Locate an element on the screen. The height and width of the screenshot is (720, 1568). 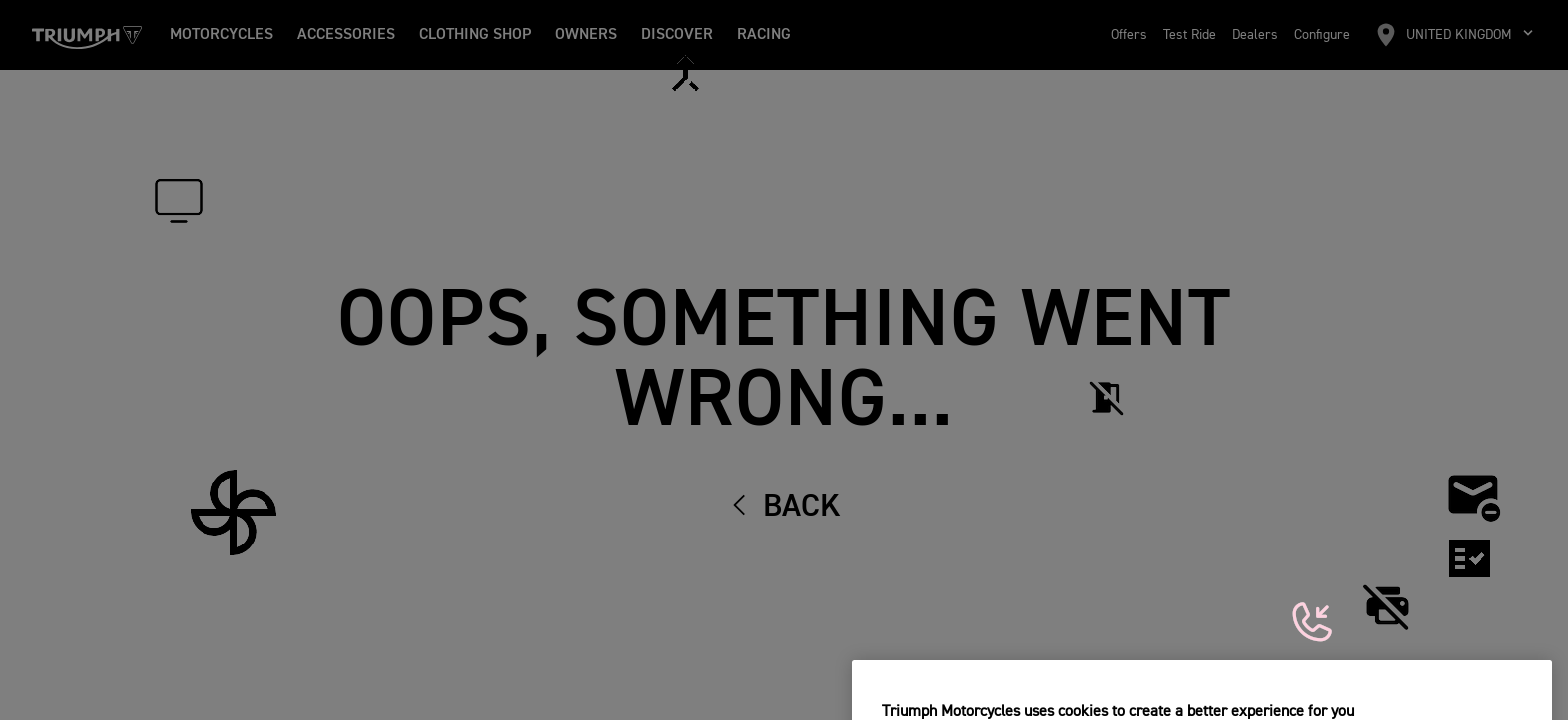
indicates an incoming phone call is located at coordinates (1313, 621).